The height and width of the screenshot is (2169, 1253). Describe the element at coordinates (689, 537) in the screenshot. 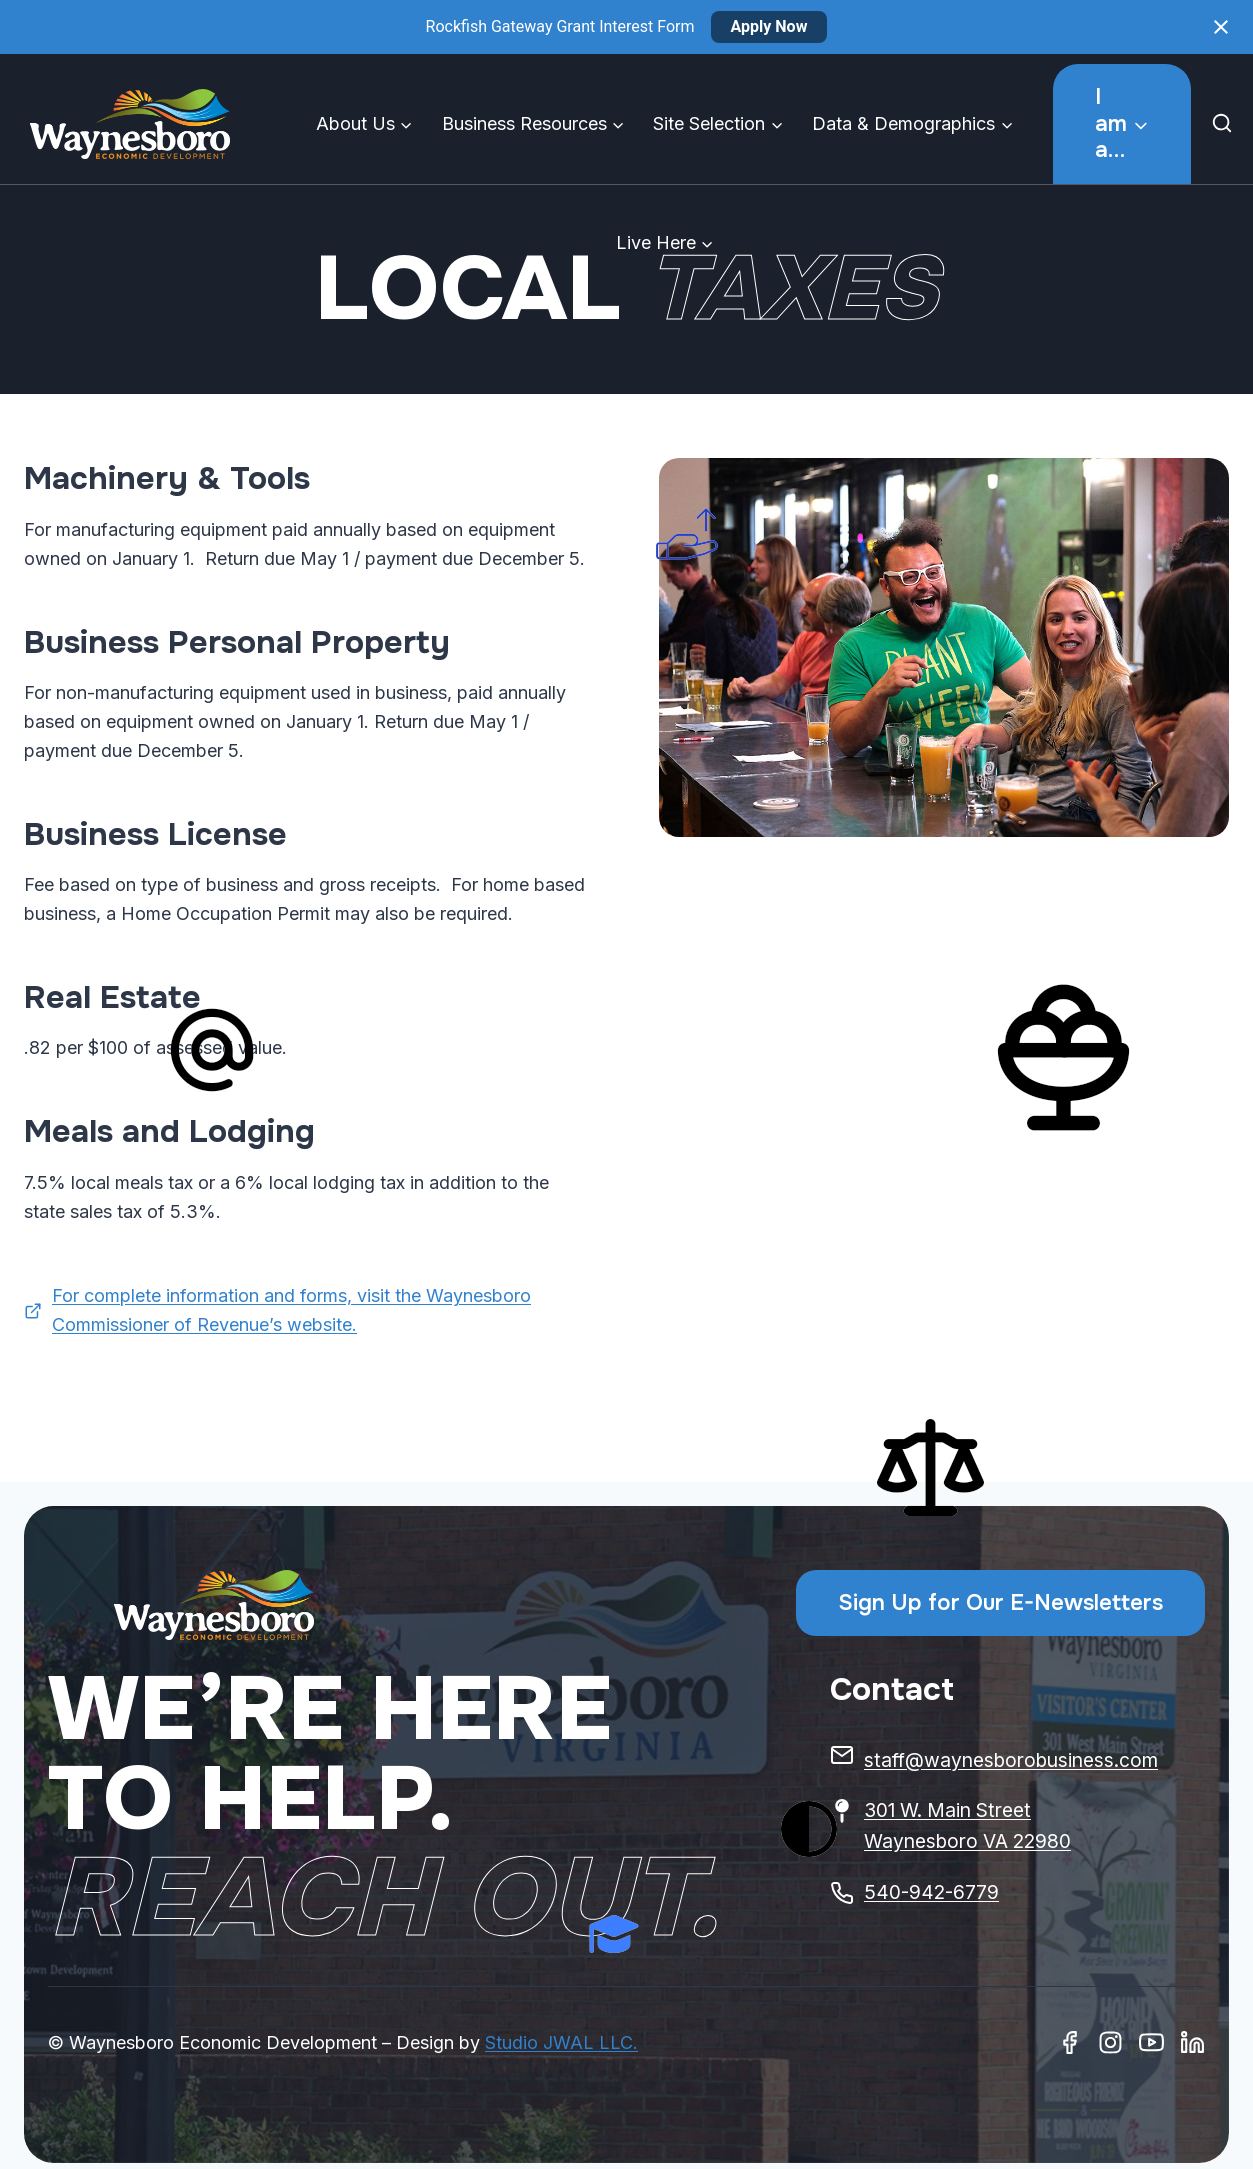

I see `upload or share content manually` at that location.